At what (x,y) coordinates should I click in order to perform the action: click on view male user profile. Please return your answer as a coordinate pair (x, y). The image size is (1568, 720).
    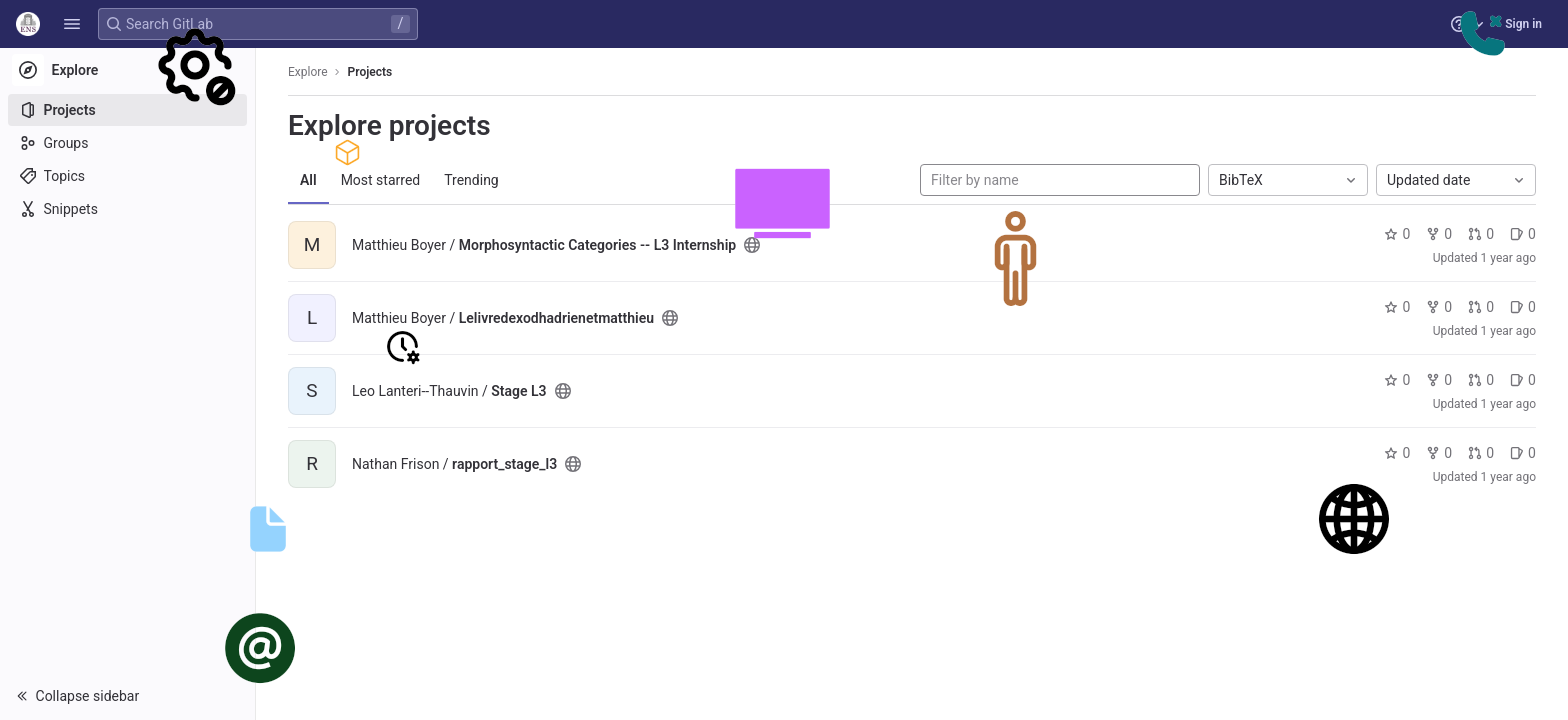
    Looking at the image, I should click on (1015, 258).